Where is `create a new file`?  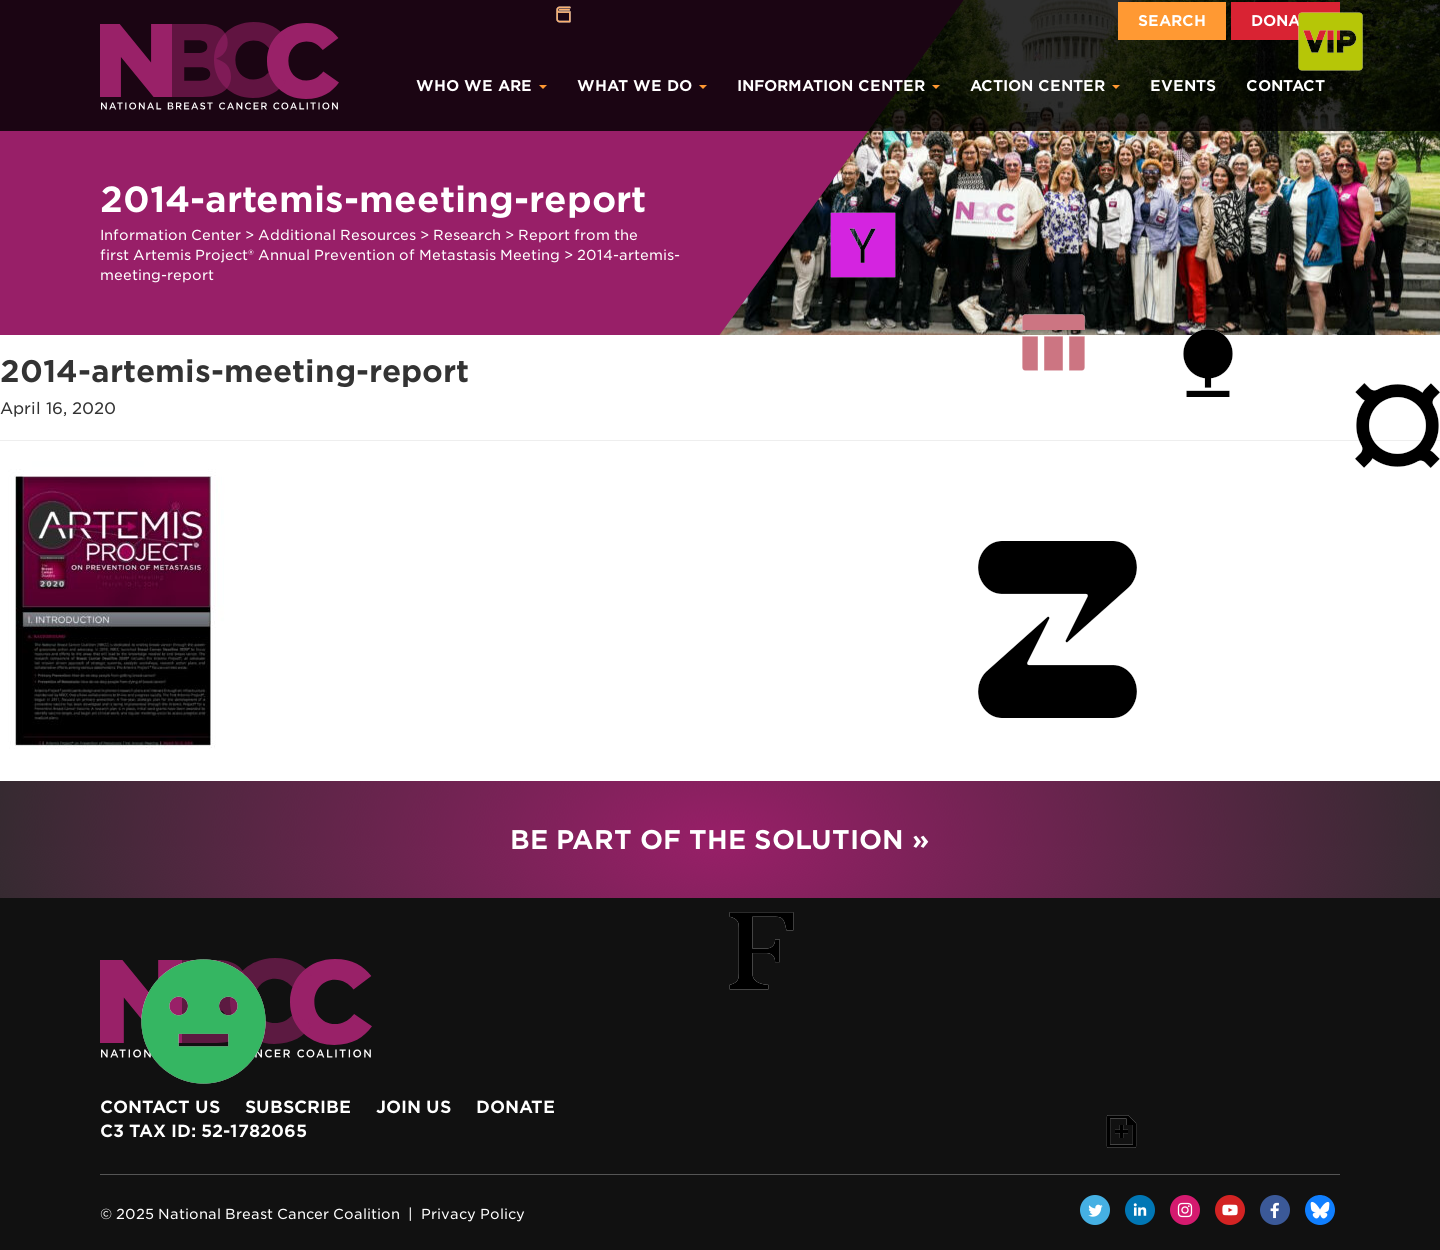
create a new file is located at coordinates (1121, 1131).